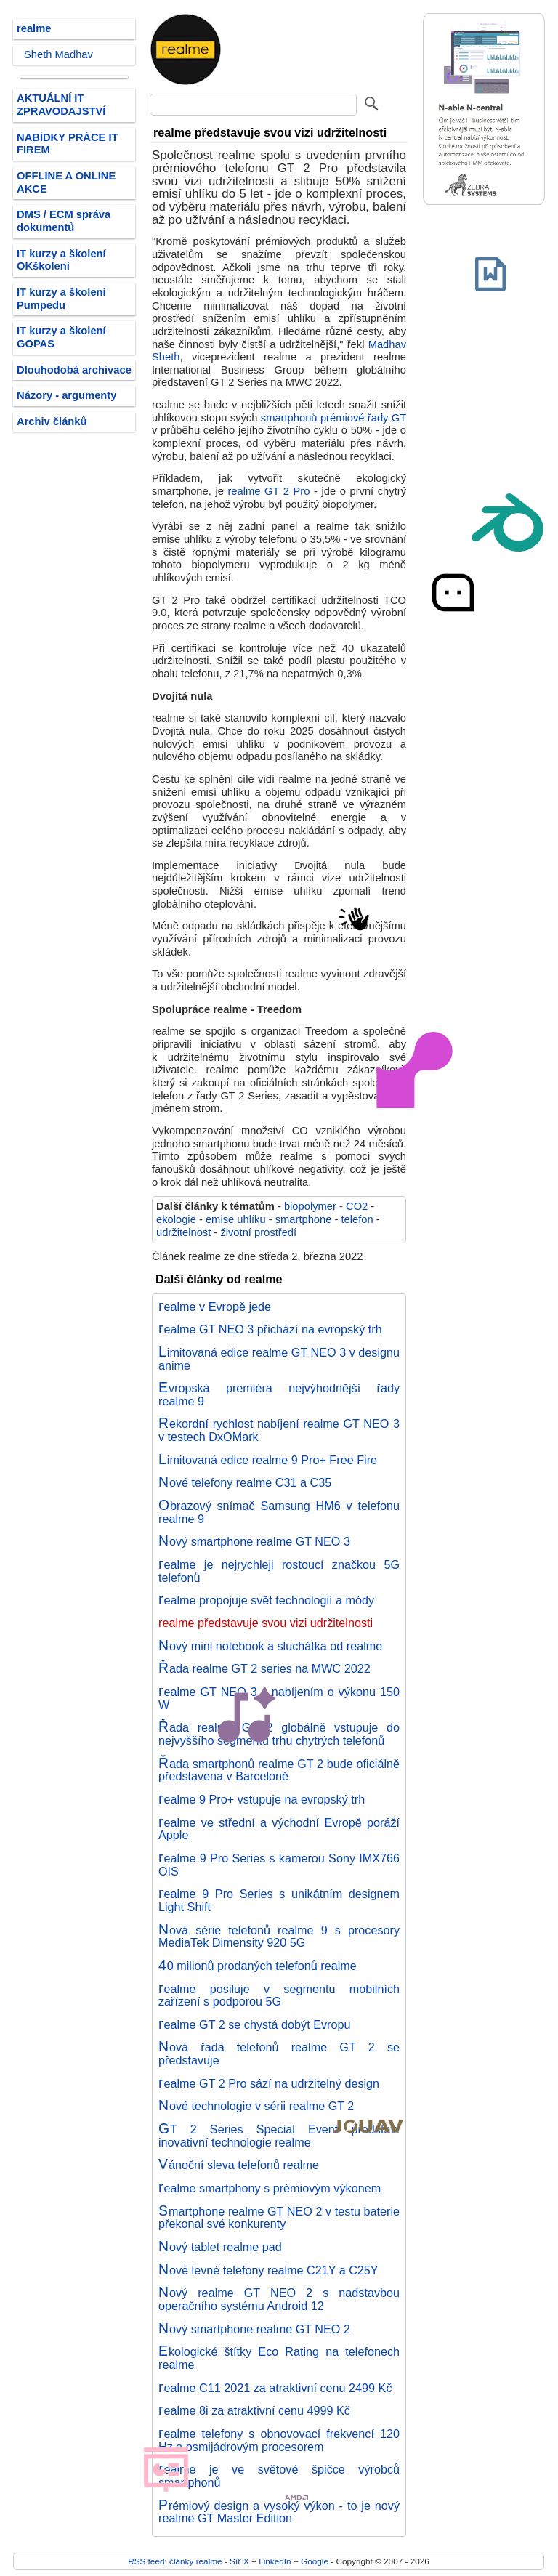  What do you see at coordinates (166, 2467) in the screenshot?
I see `start a presentation slideshow` at bounding box center [166, 2467].